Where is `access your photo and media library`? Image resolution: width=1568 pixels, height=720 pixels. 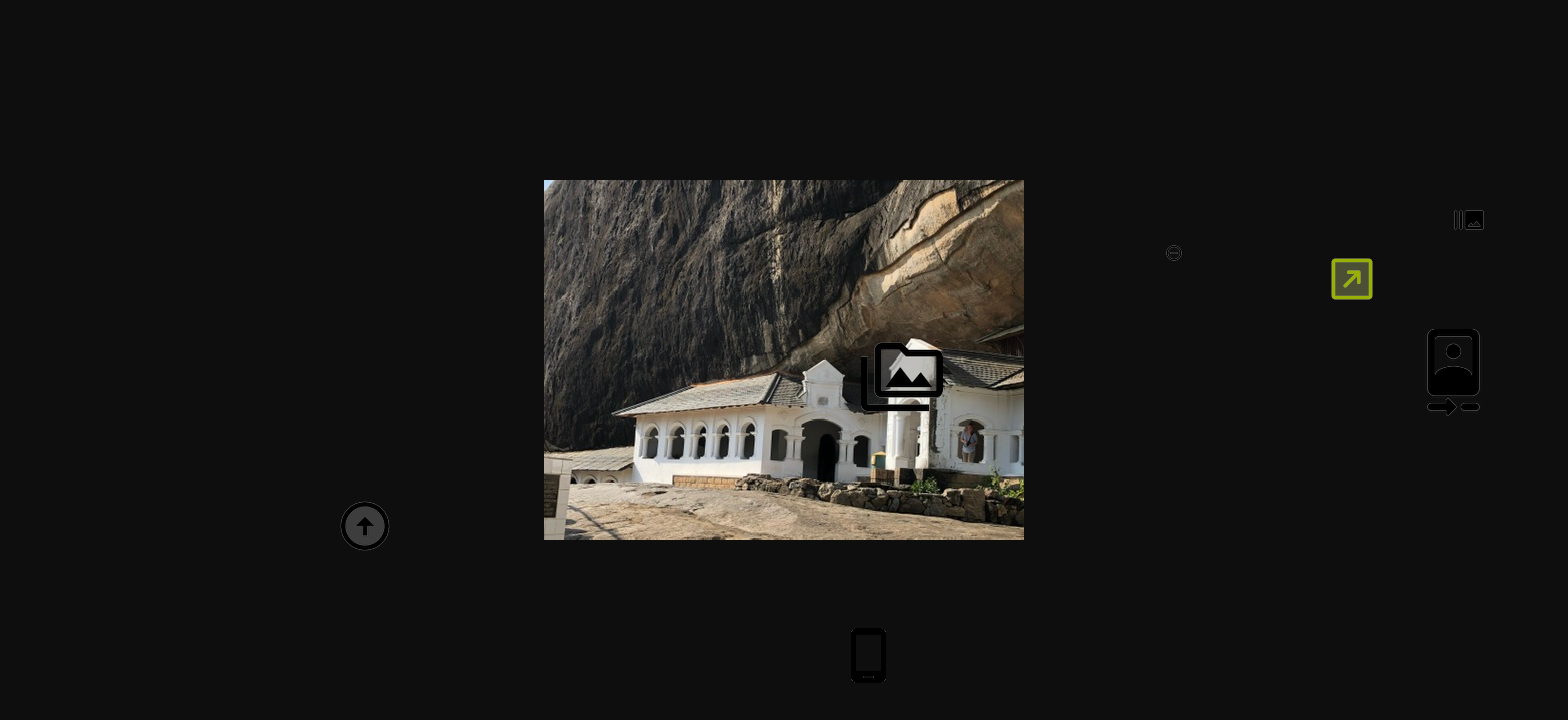 access your photo and media library is located at coordinates (902, 377).